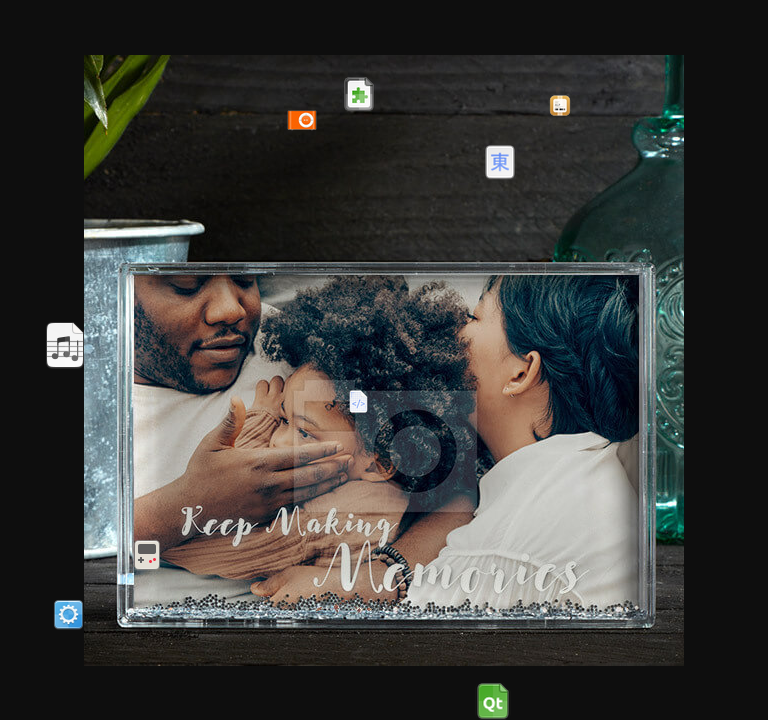 The image size is (768, 720). Describe the element at coordinates (359, 94) in the screenshot. I see `an openoffice extension or add-on file` at that location.